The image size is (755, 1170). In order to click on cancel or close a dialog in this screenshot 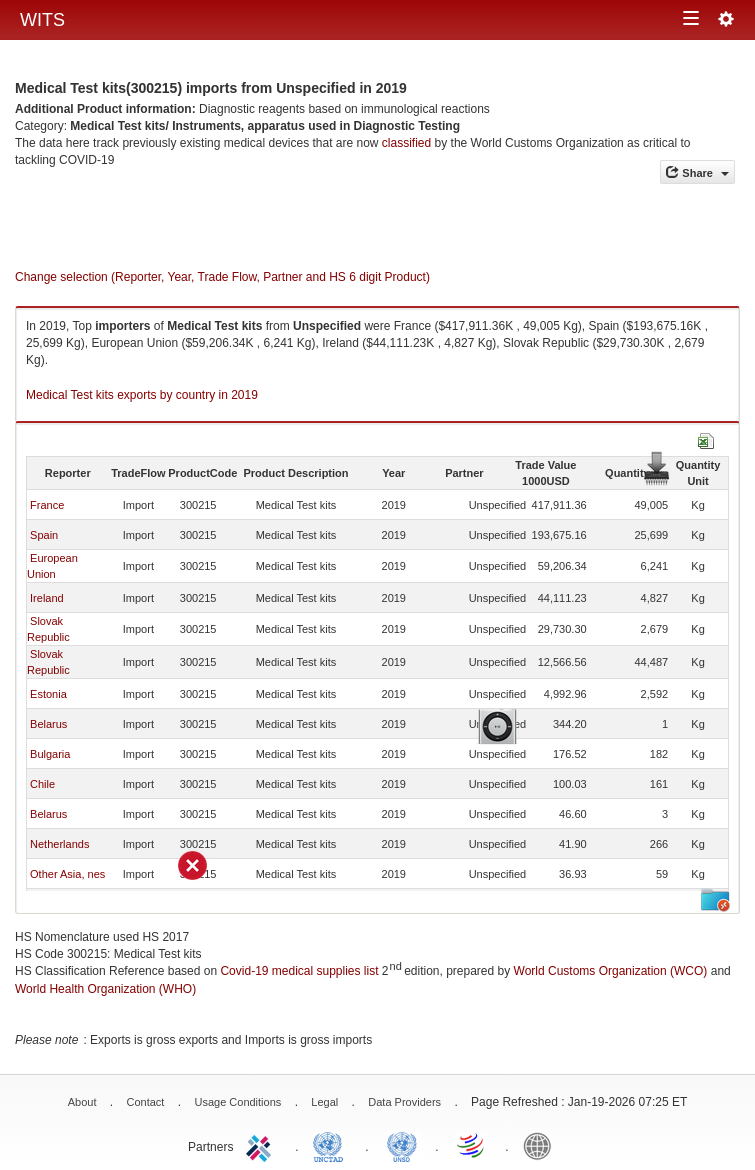, I will do `click(192, 865)`.